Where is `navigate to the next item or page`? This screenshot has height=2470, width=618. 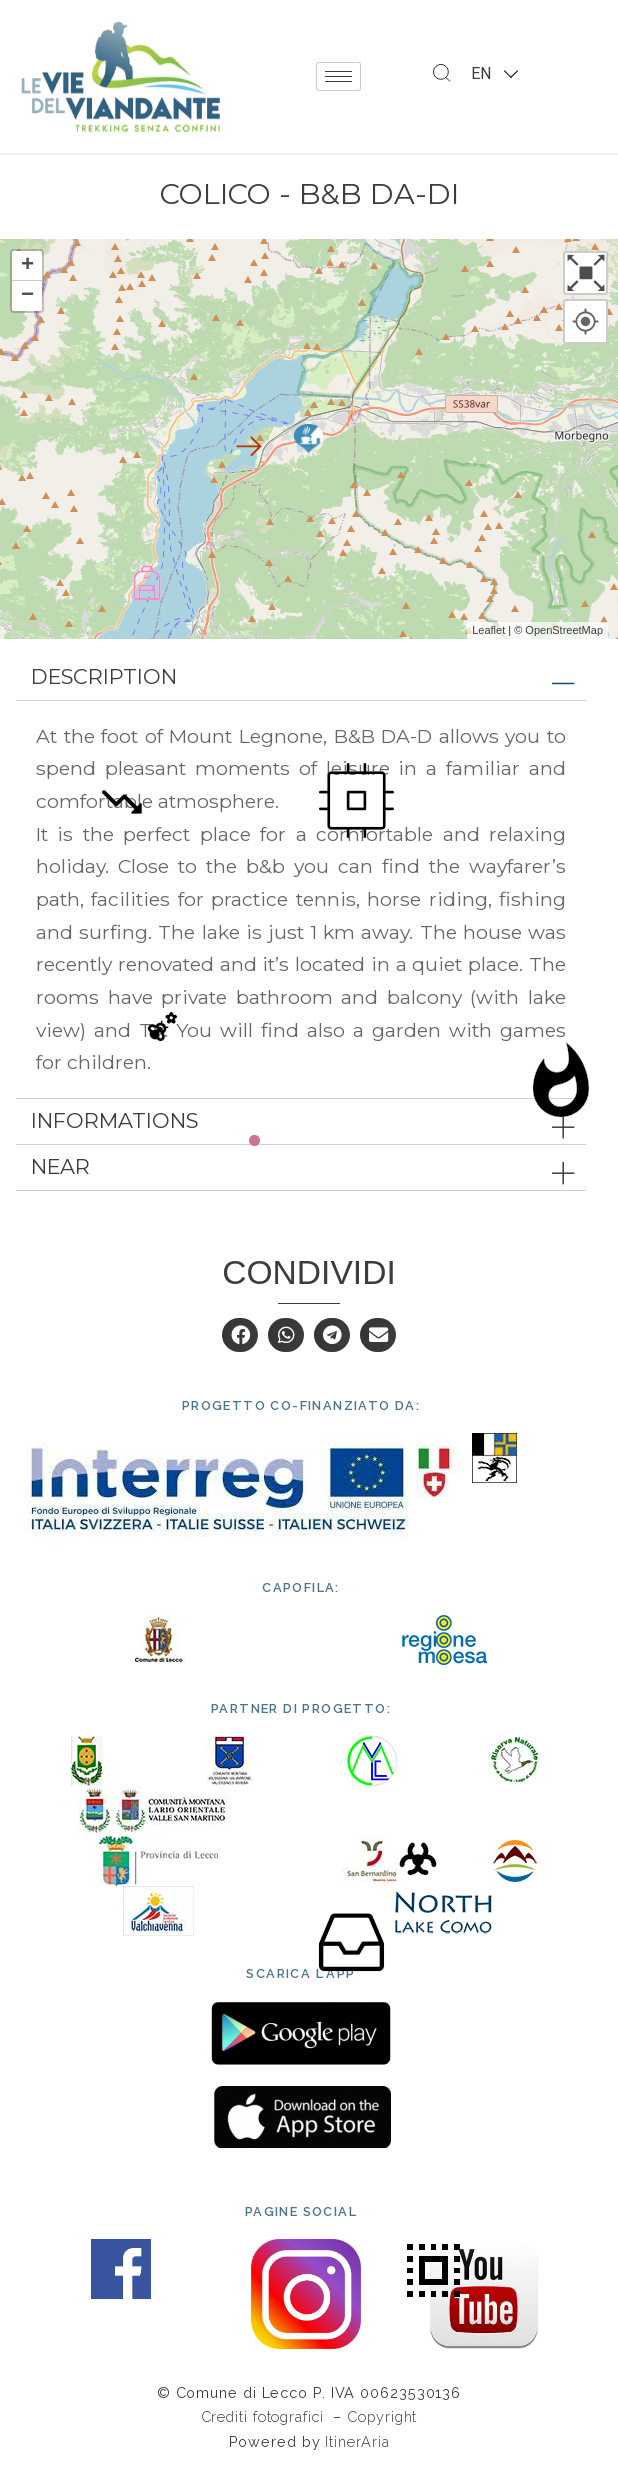
navigate to the next item or page is located at coordinates (249, 446).